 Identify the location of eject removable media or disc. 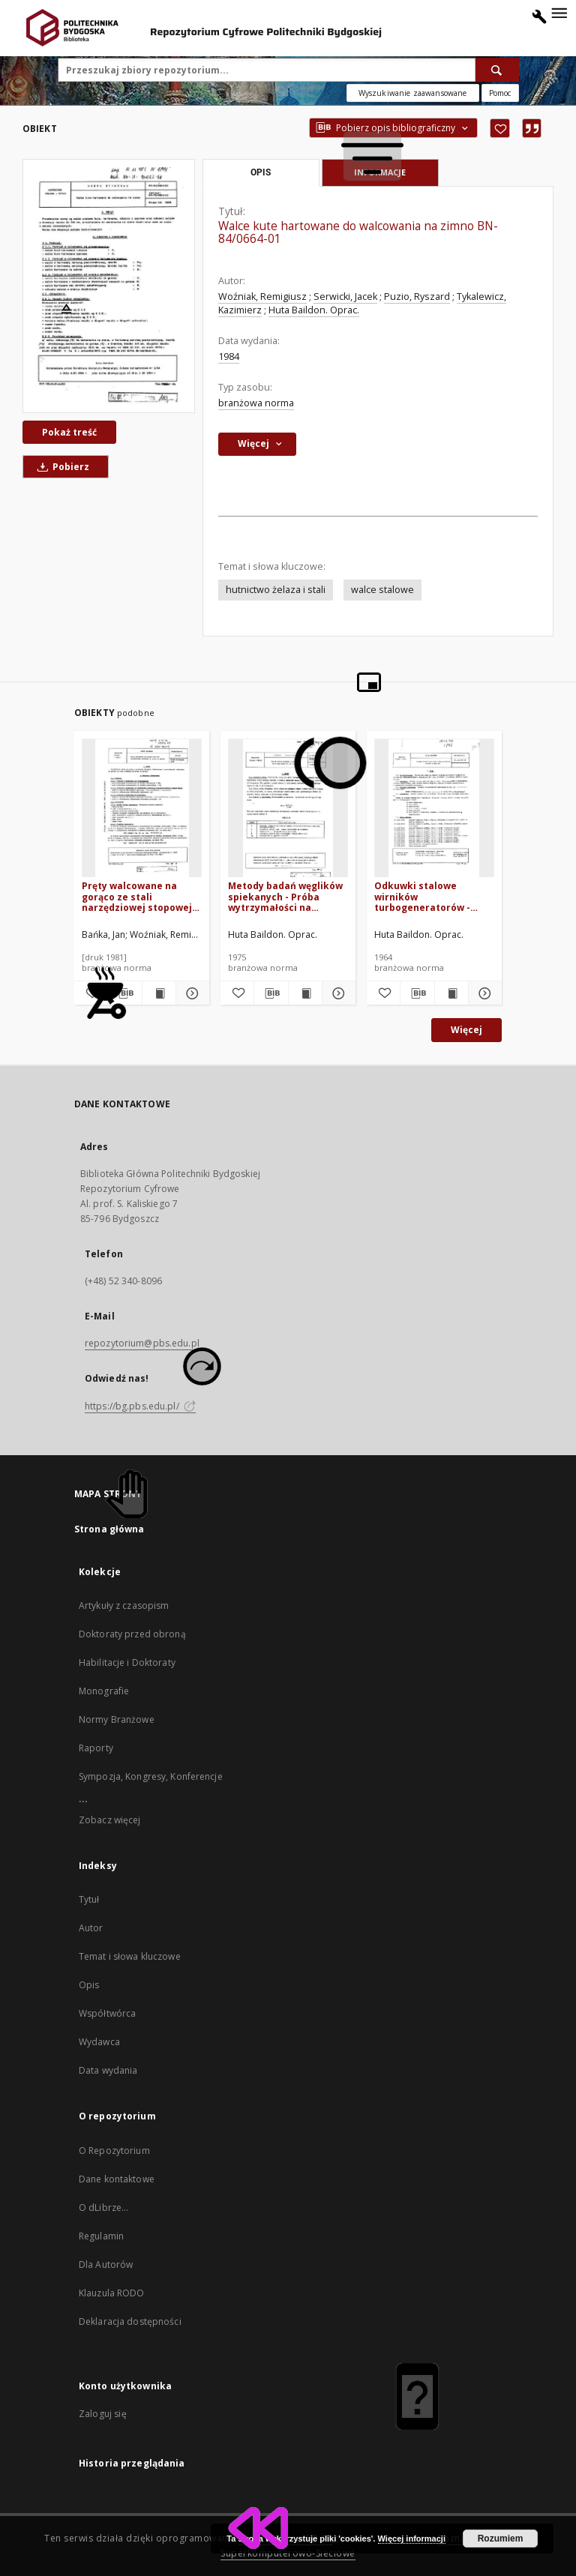
(66, 308).